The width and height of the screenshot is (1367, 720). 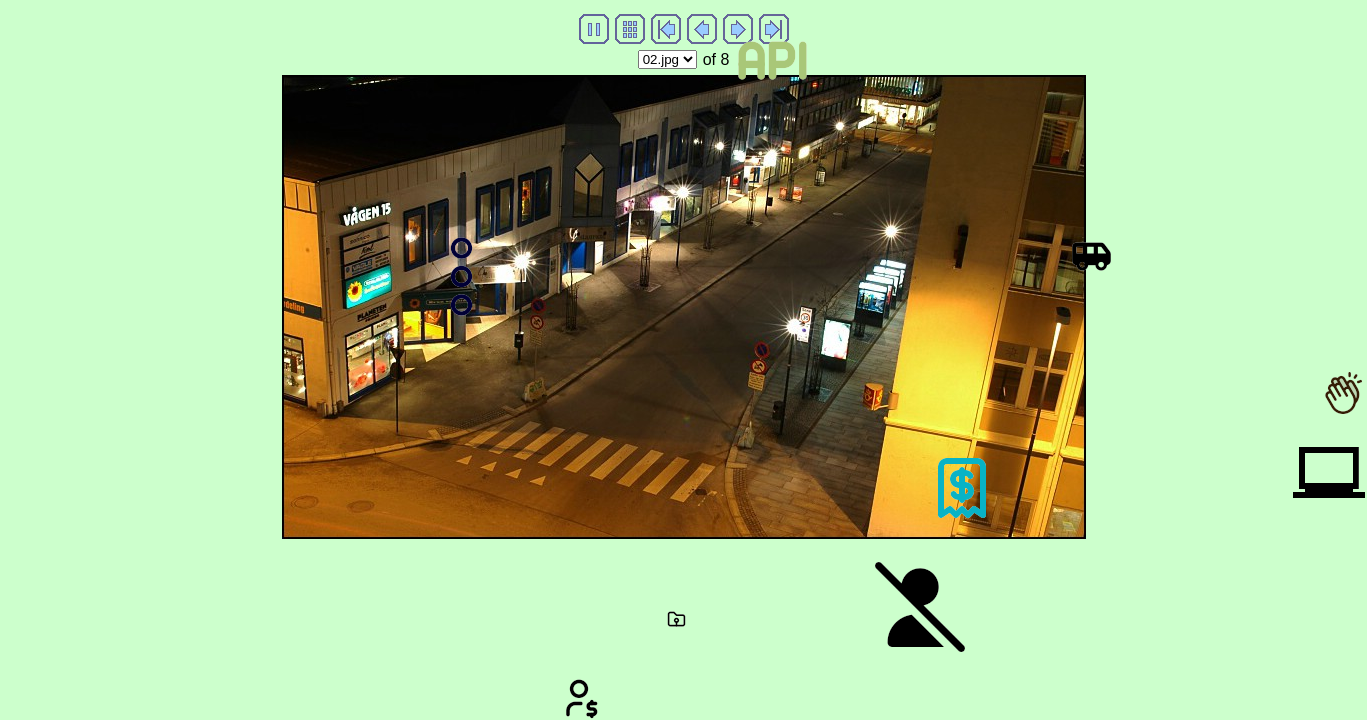 What do you see at coordinates (1329, 474) in the screenshot?
I see `open windows laptop settings` at bounding box center [1329, 474].